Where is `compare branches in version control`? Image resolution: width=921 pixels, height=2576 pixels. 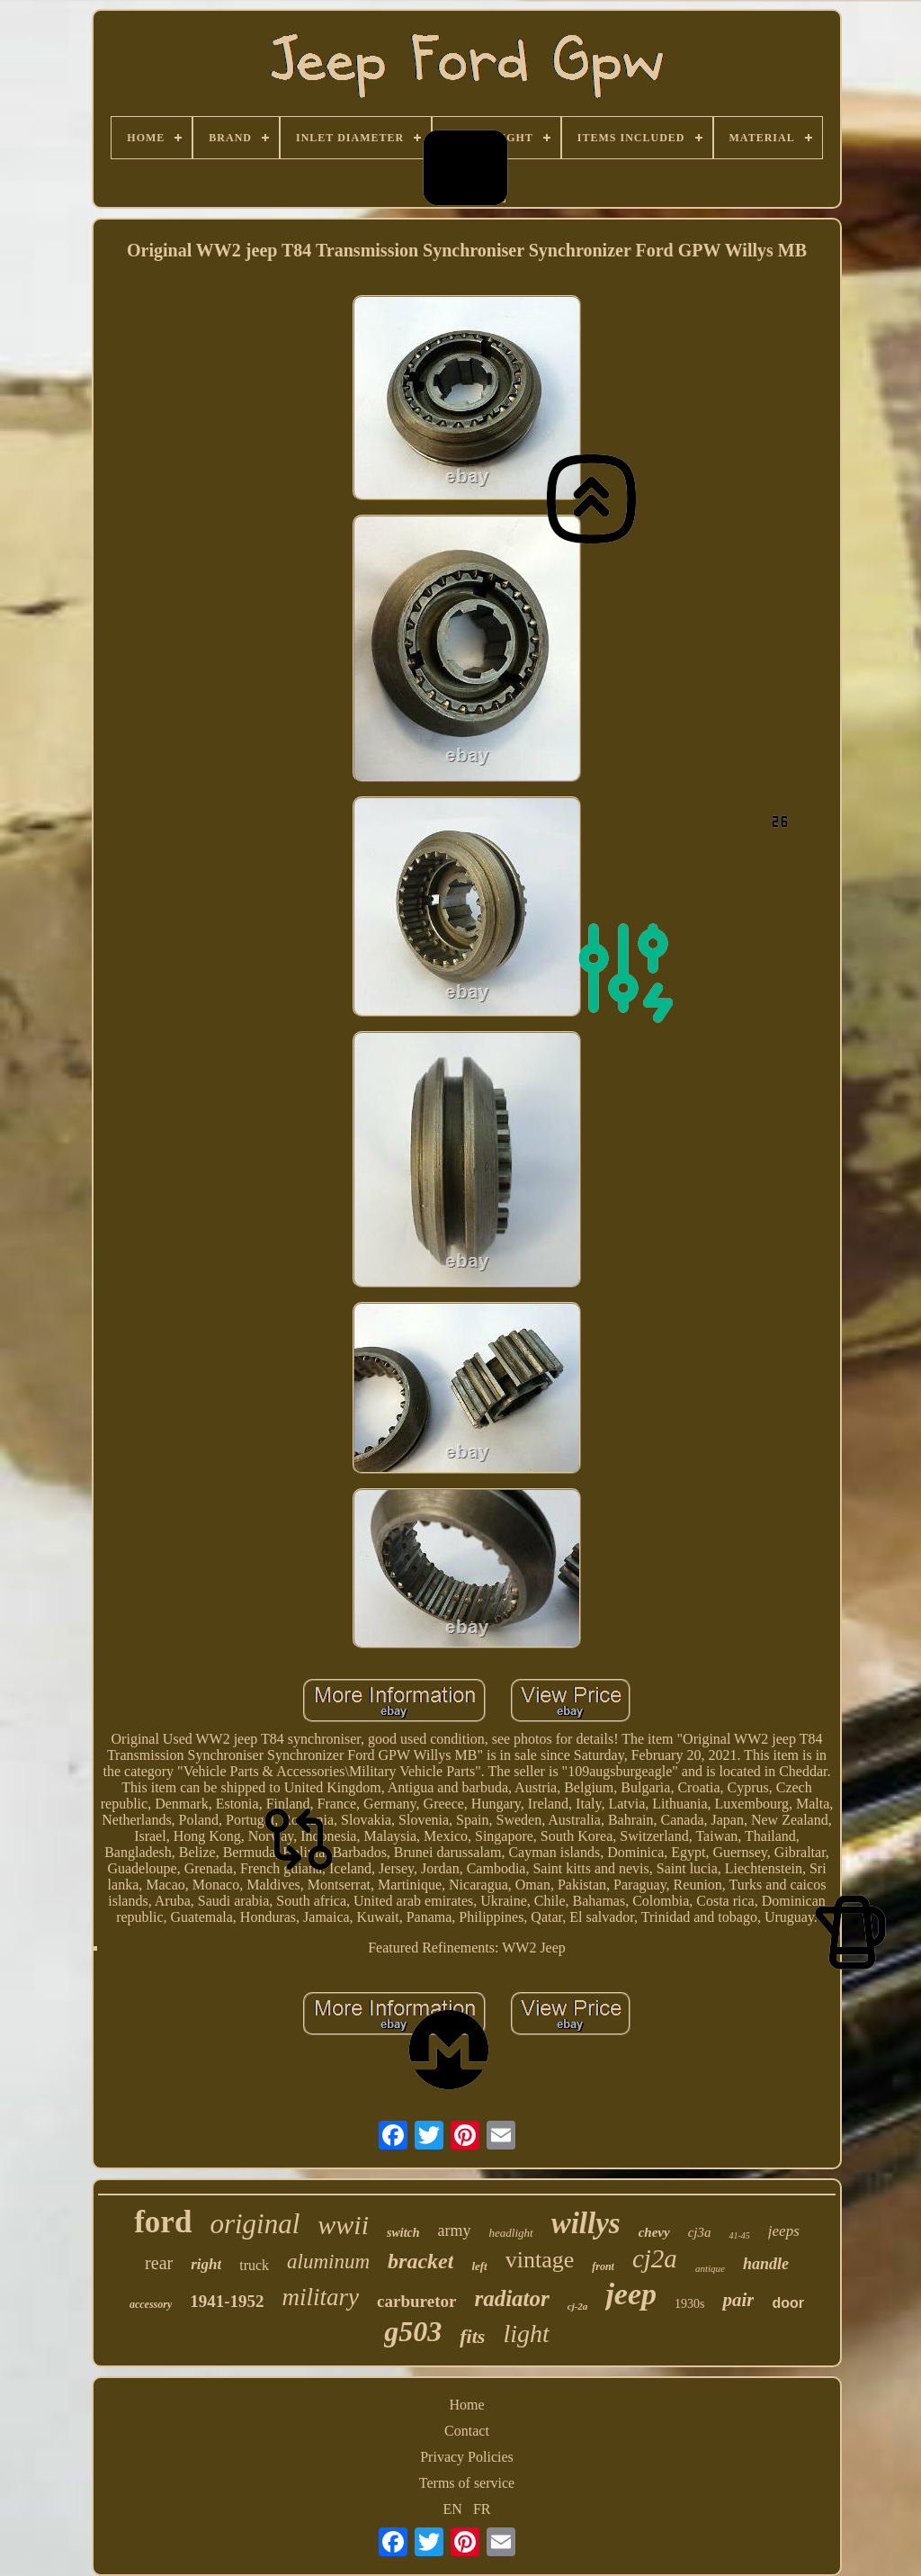
compare branches in version control is located at coordinates (299, 1839).